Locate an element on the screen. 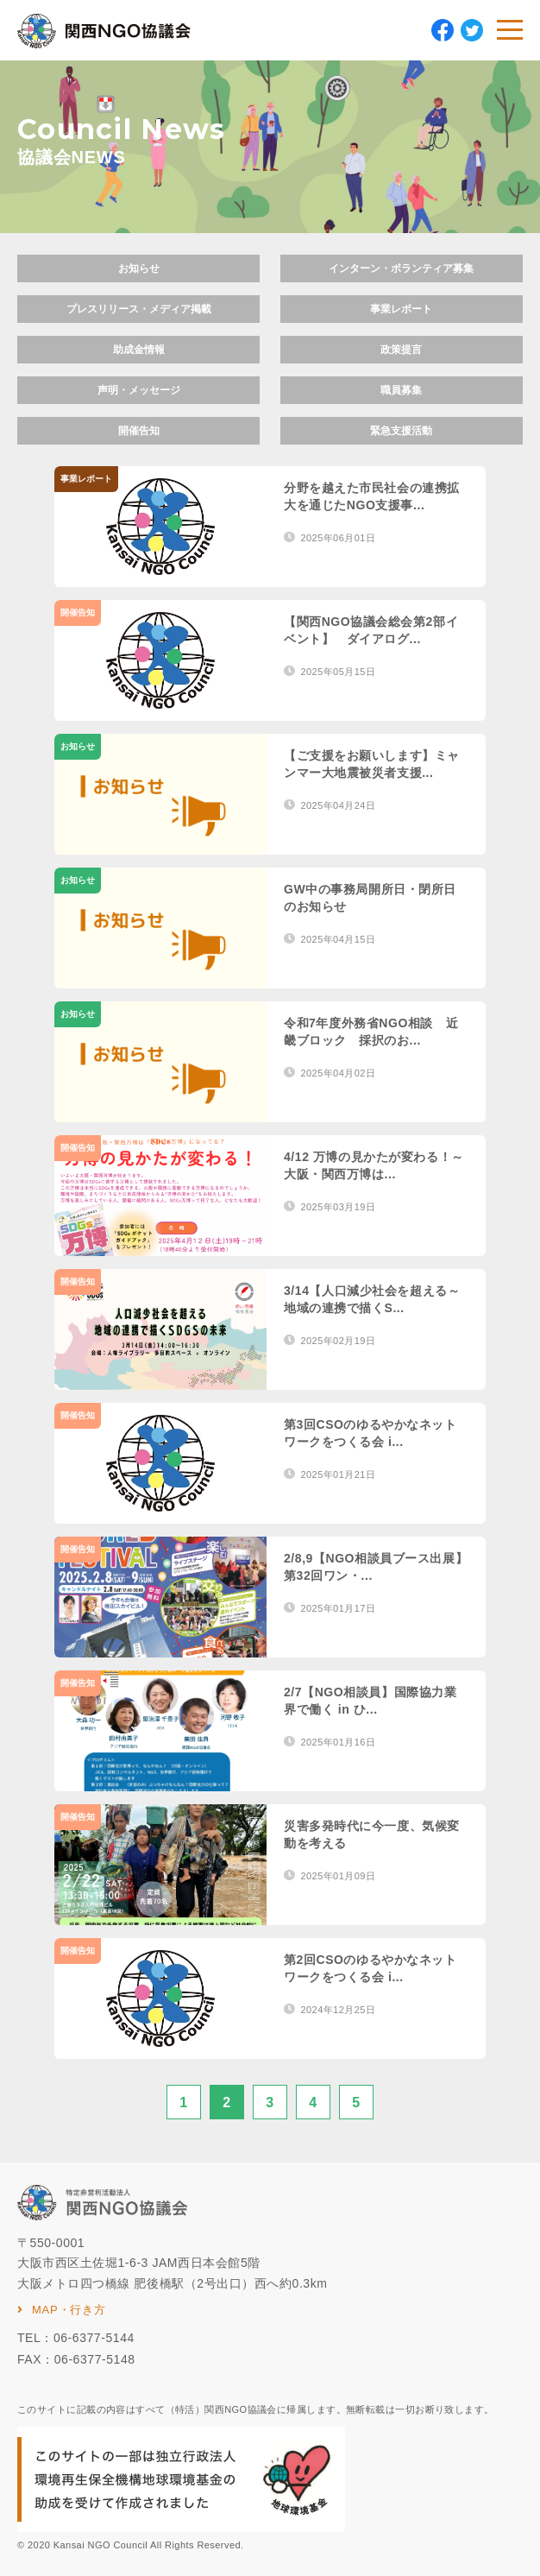 The height and width of the screenshot is (2576, 540). open system preferences is located at coordinates (337, 88).